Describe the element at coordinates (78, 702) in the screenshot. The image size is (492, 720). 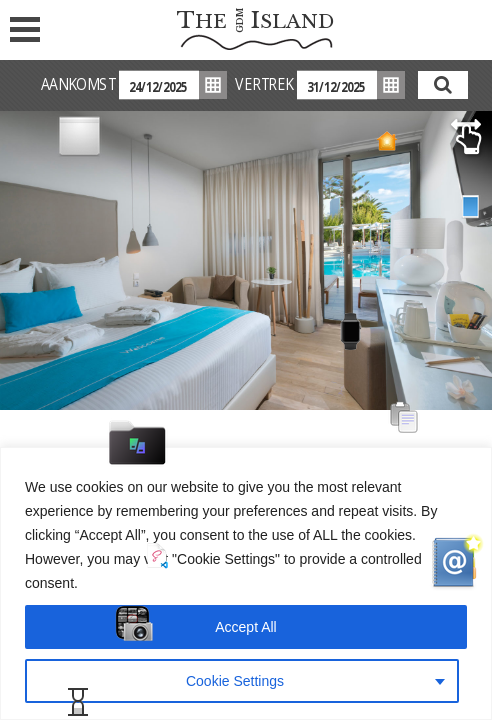
I see `countdown timer or time remaining indicator` at that location.